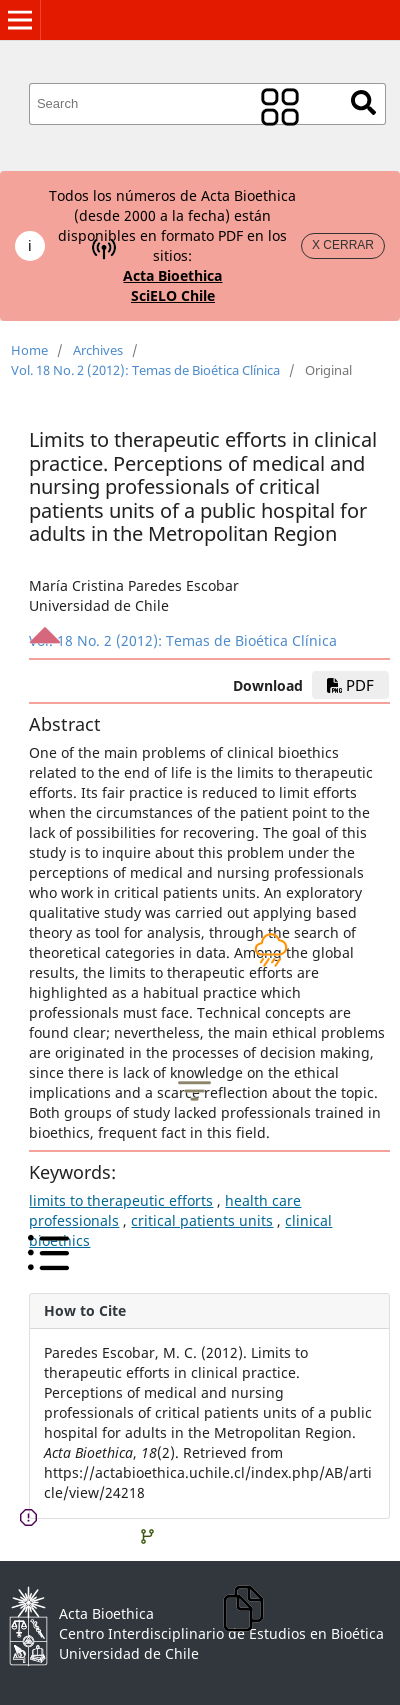 This screenshot has height=1705, width=400. What do you see at coordinates (45, 635) in the screenshot?
I see `collapse an expanded section` at bounding box center [45, 635].